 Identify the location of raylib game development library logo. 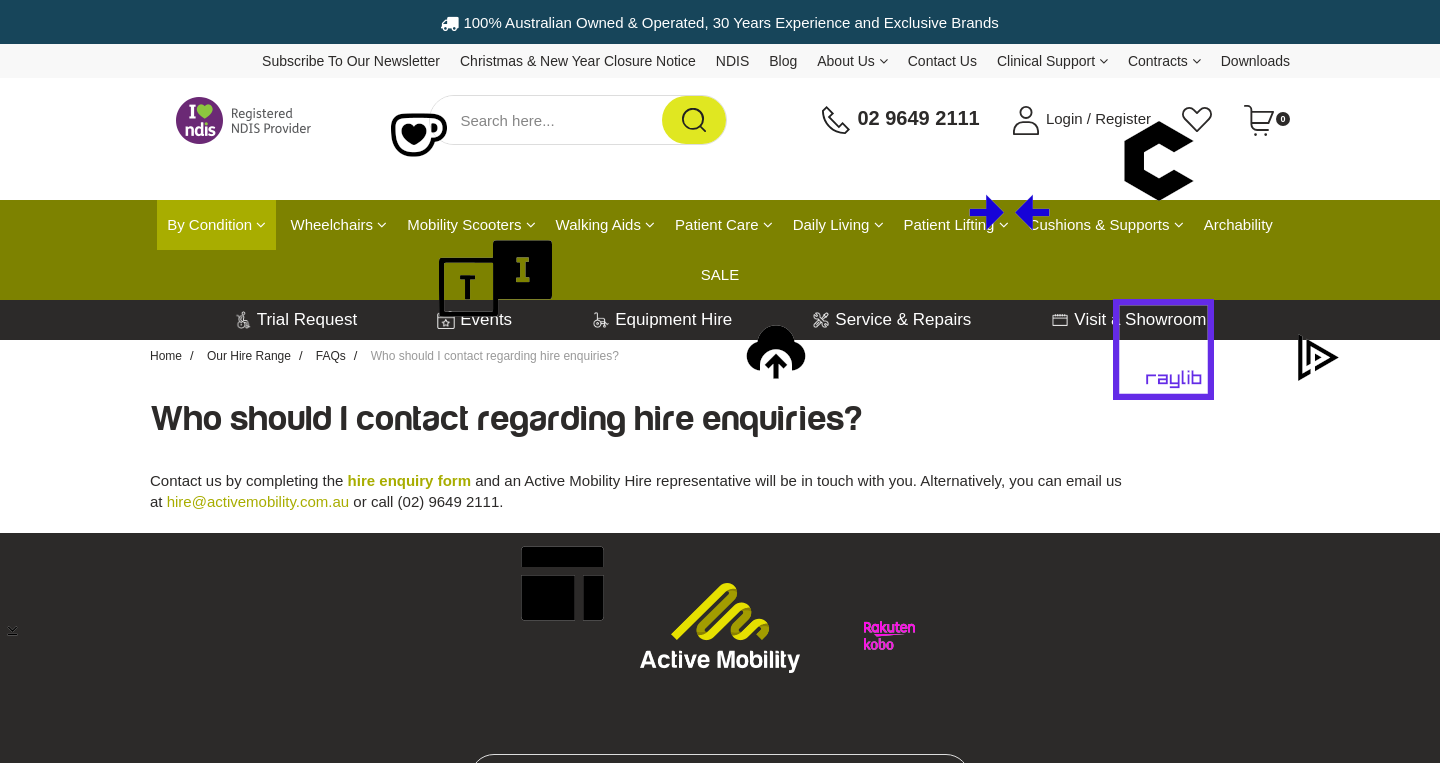
(1163, 349).